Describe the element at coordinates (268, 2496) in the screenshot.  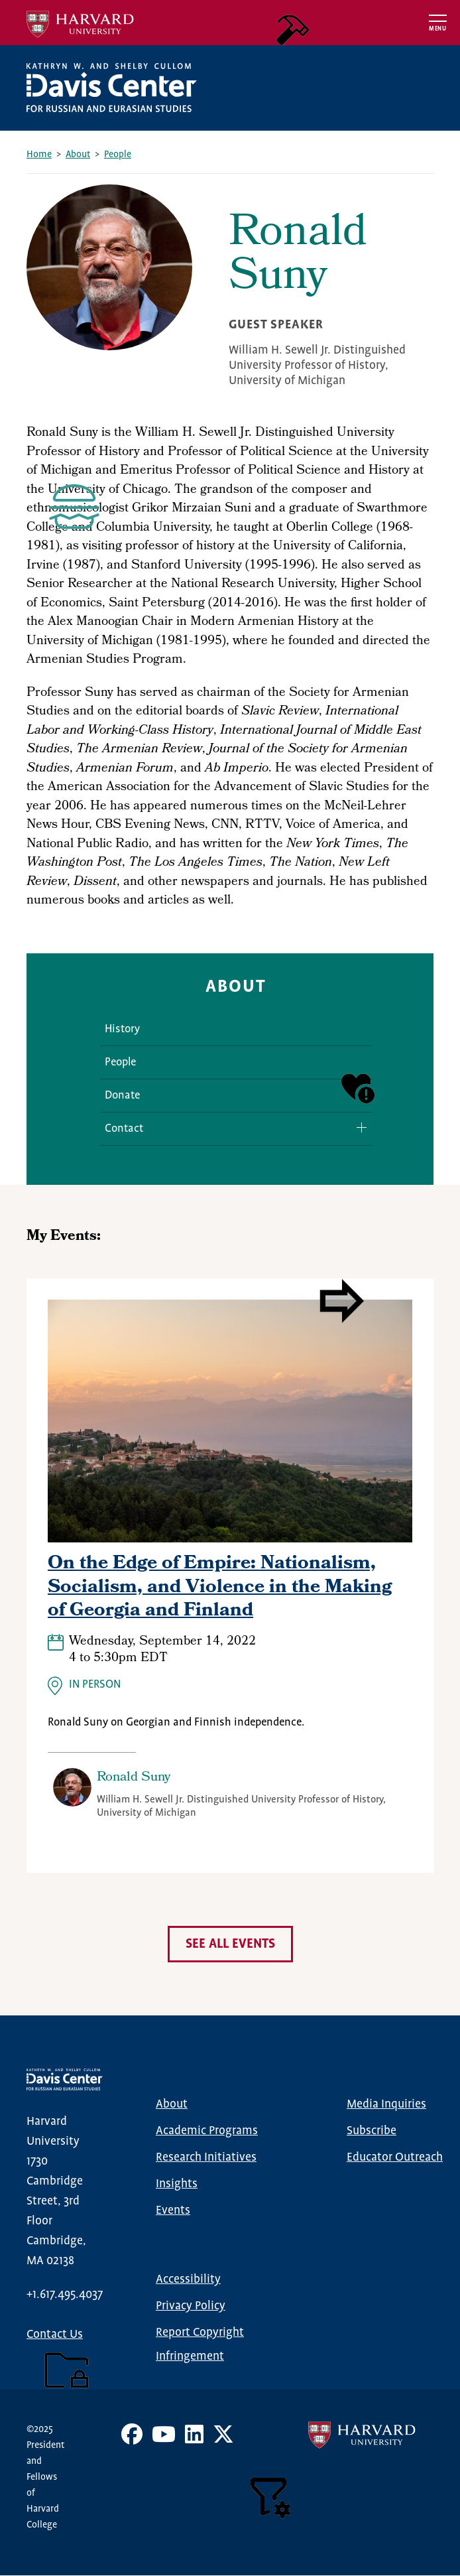
I see `configure filter settings` at that location.